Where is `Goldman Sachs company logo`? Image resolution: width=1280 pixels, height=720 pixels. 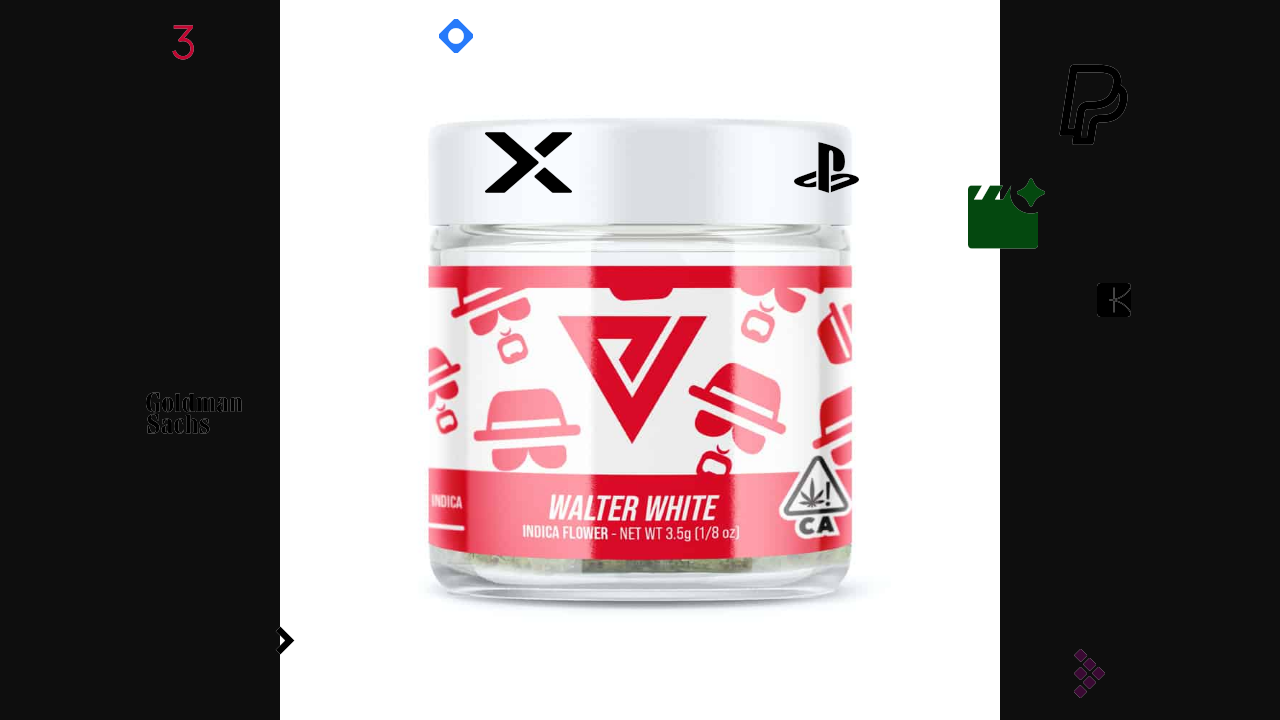 Goldman Sachs company logo is located at coordinates (194, 413).